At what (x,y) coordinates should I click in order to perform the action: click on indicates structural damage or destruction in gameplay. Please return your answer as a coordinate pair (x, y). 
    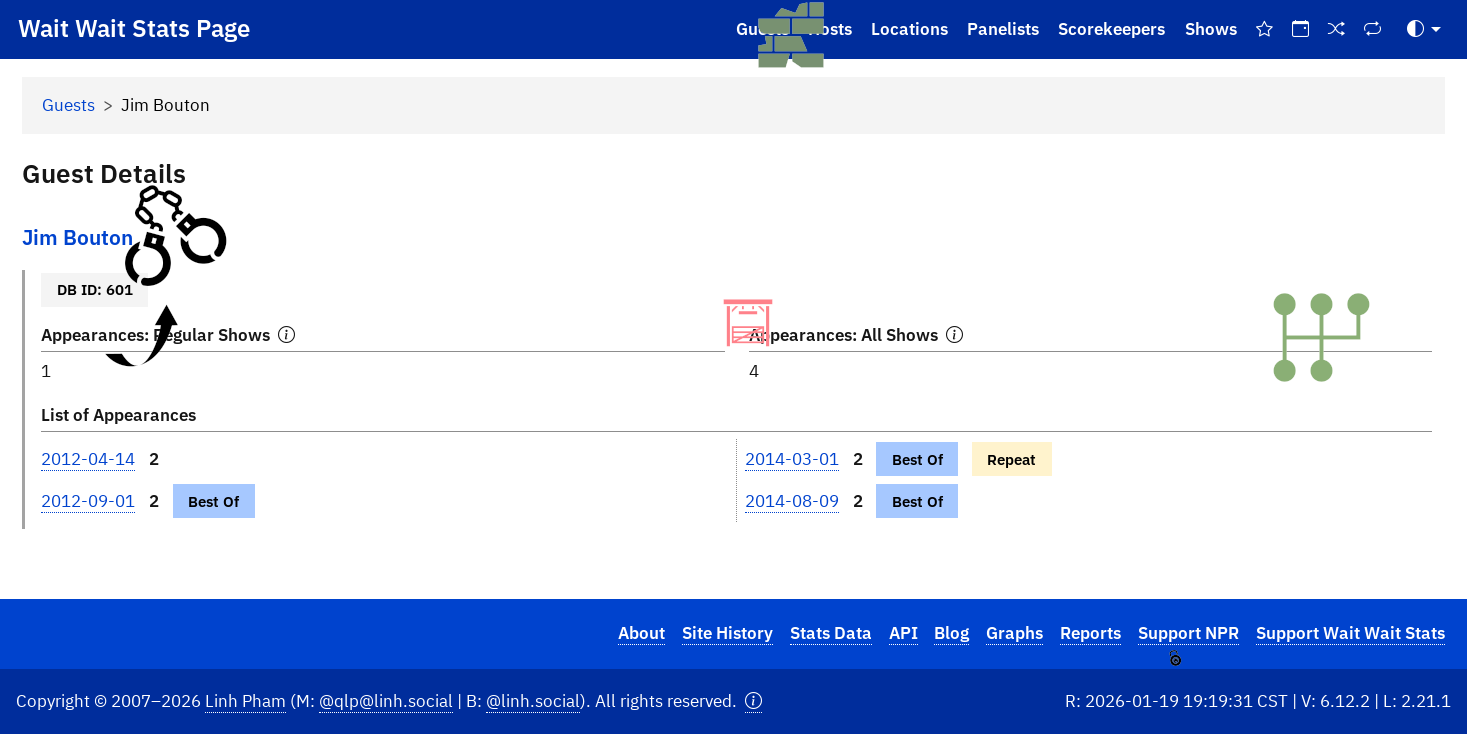
    Looking at the image, I should click on (791, 35).